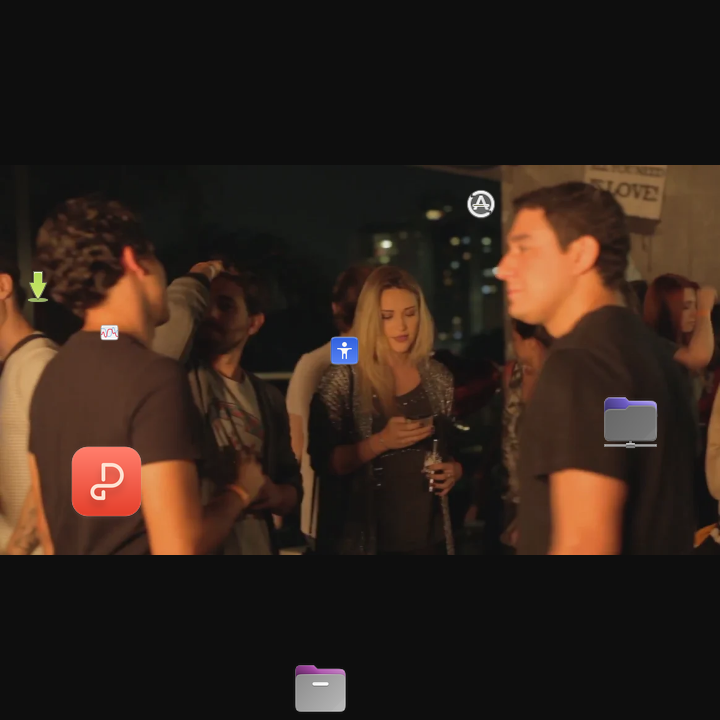 The image size is (720, 720). What do you see at coordinates (320, 688) in the screenshot?
I see `open the file manager application` at bounding box center [320, 688].